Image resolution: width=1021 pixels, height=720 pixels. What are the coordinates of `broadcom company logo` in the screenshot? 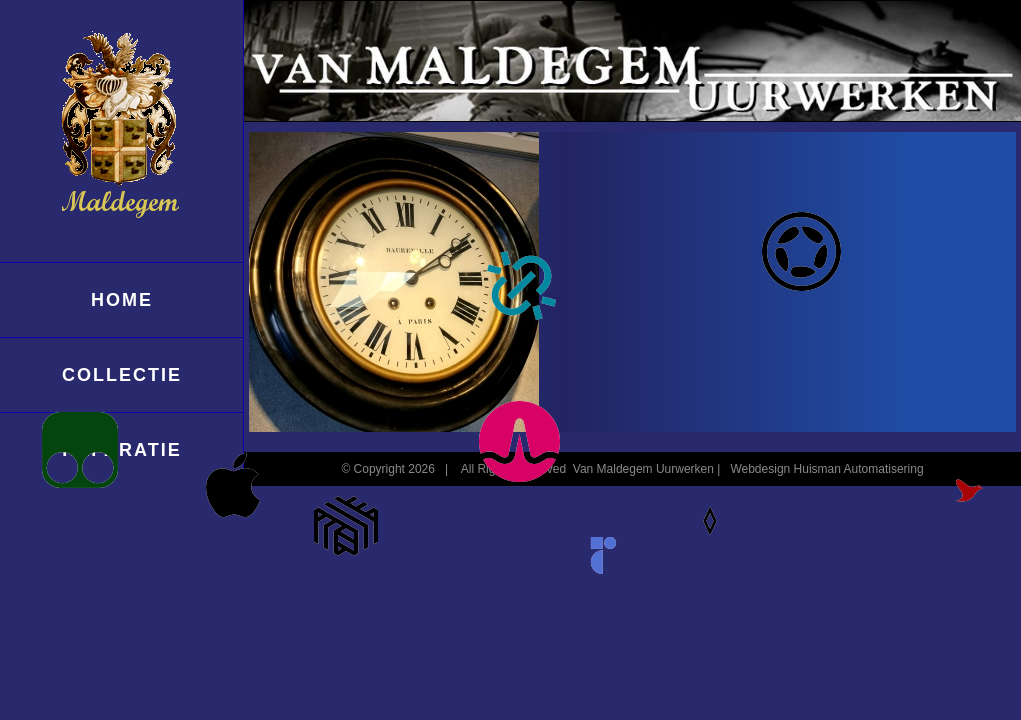 It's located at (519, 441).